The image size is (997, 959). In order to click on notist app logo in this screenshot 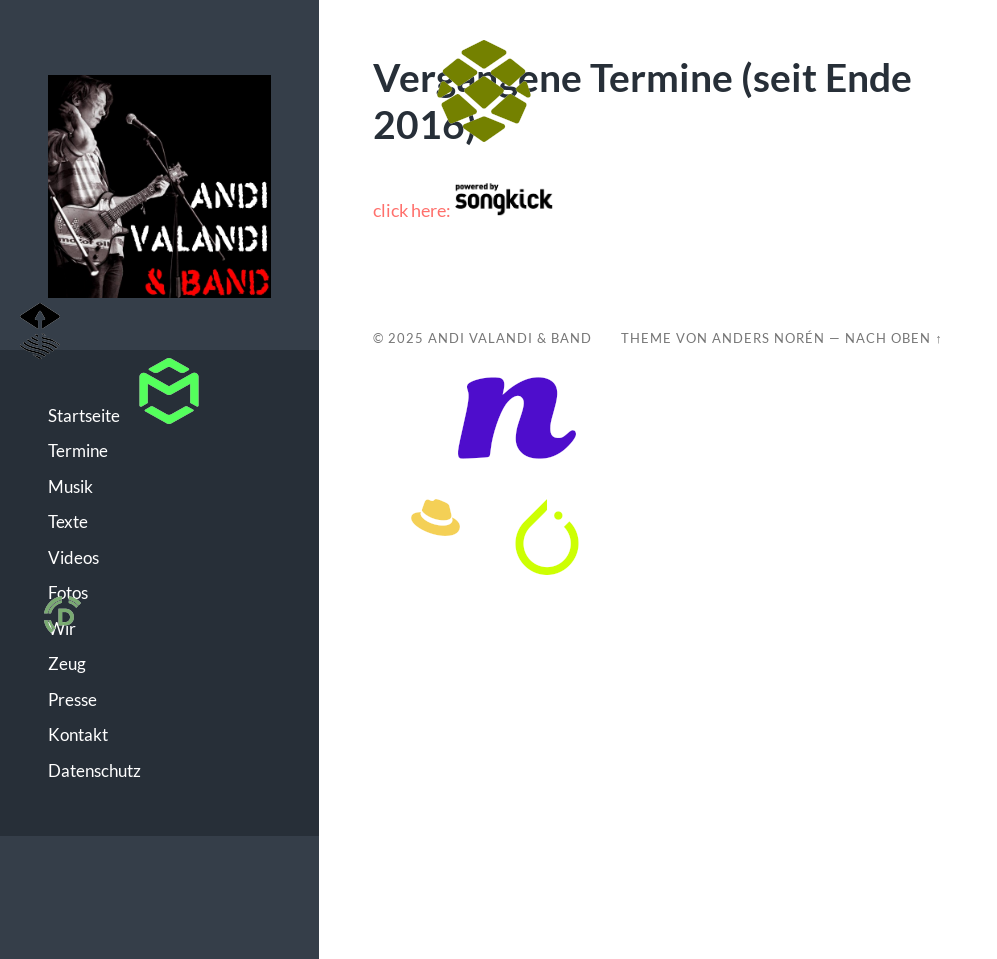, I will do `click(517, 418)`.